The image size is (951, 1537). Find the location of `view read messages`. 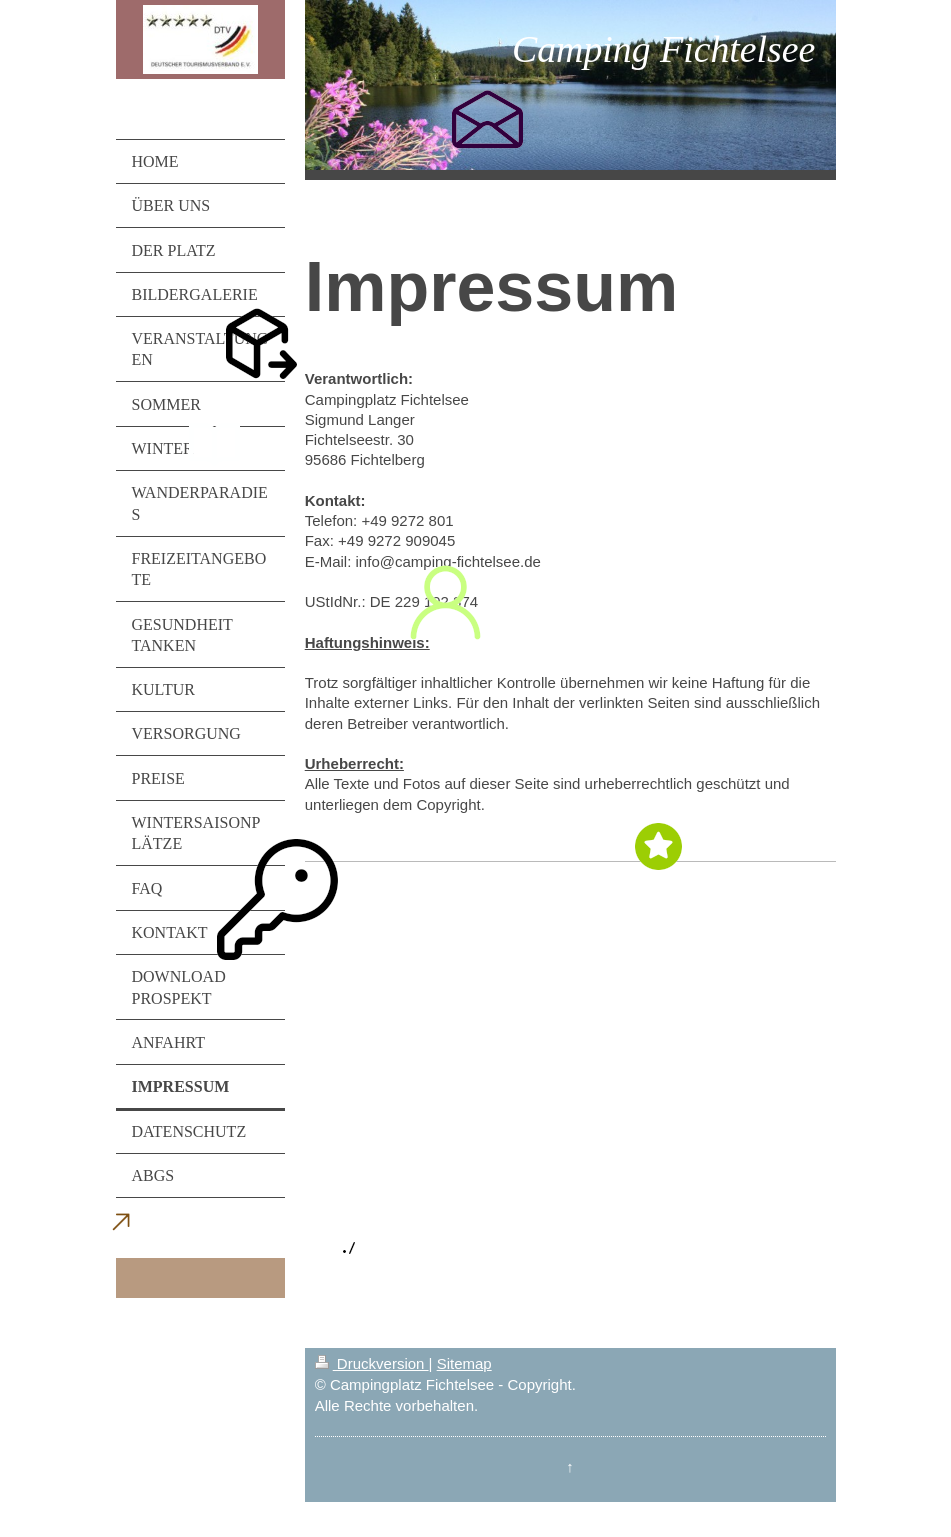

view read messages is located at coordinates (487, 121).